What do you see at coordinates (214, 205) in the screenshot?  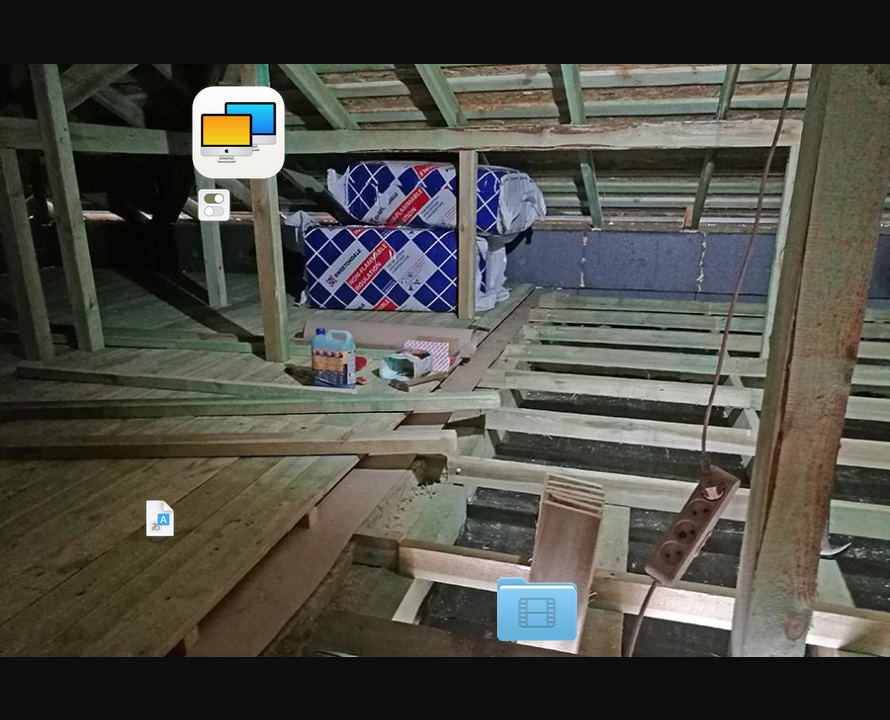 I see `open system tweaks or customization settings` at bounding box center [214, 205].